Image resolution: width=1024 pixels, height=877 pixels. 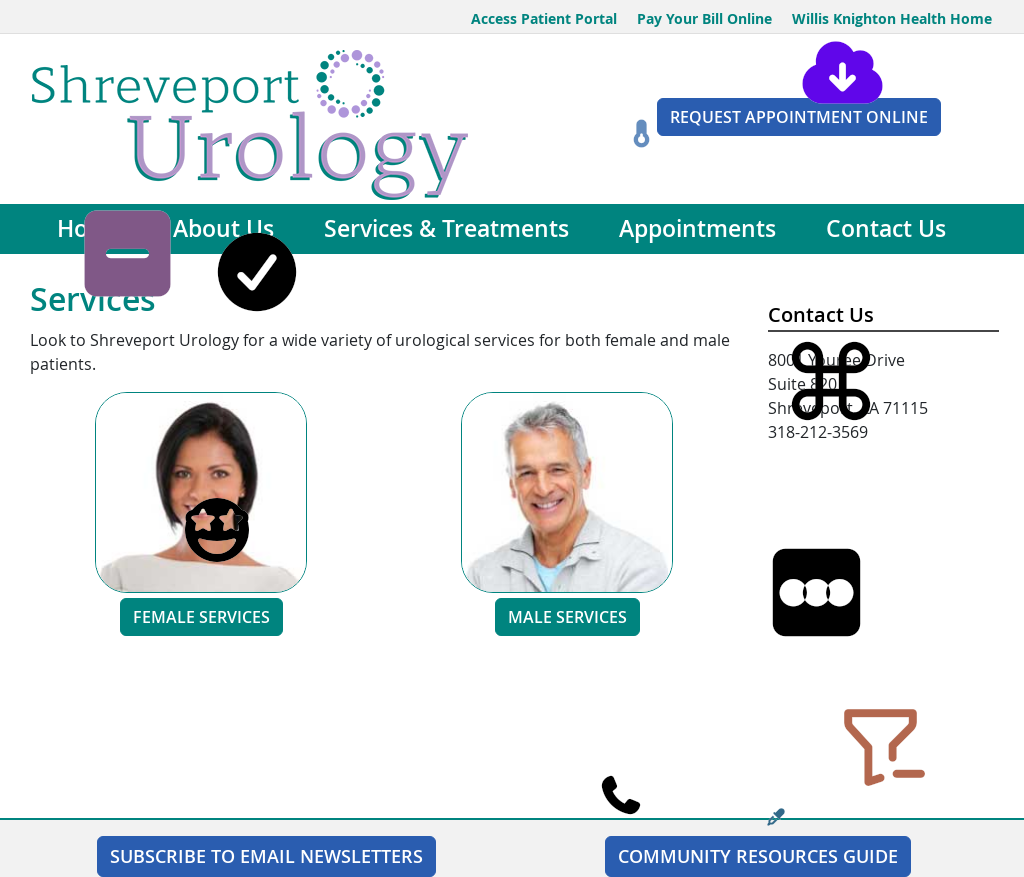 What do you see at coordinates (641, 133) in the screenshot?
I see `indicates low temperature reading` at bounding box center [641, 133].